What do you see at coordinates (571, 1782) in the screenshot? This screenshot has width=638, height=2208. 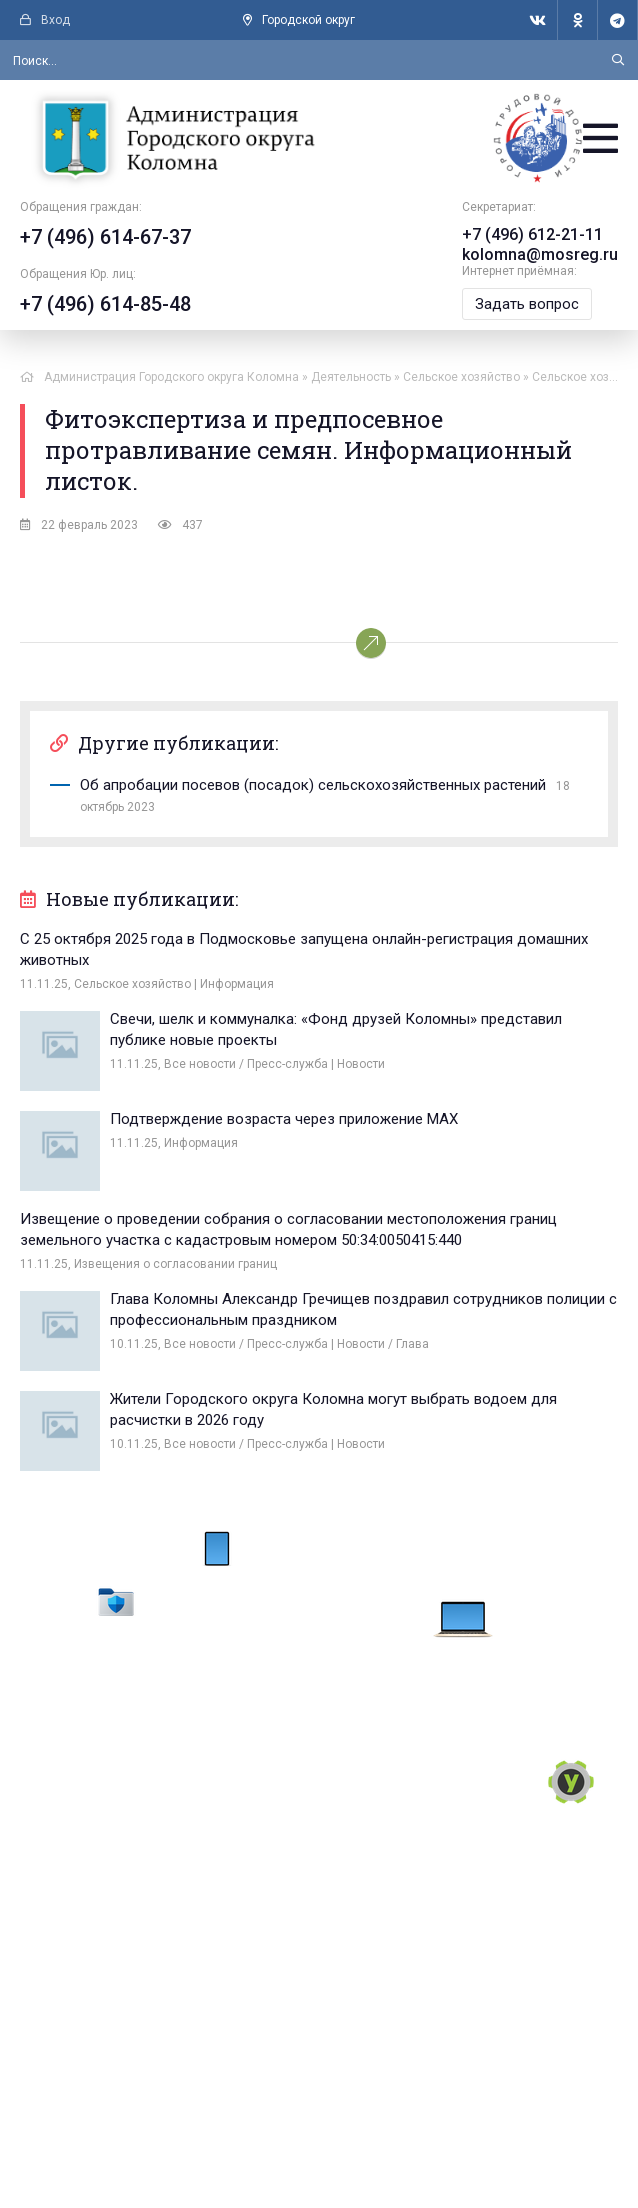 I see `open YubiKey Manager application` at bounding box center [571, 1782].